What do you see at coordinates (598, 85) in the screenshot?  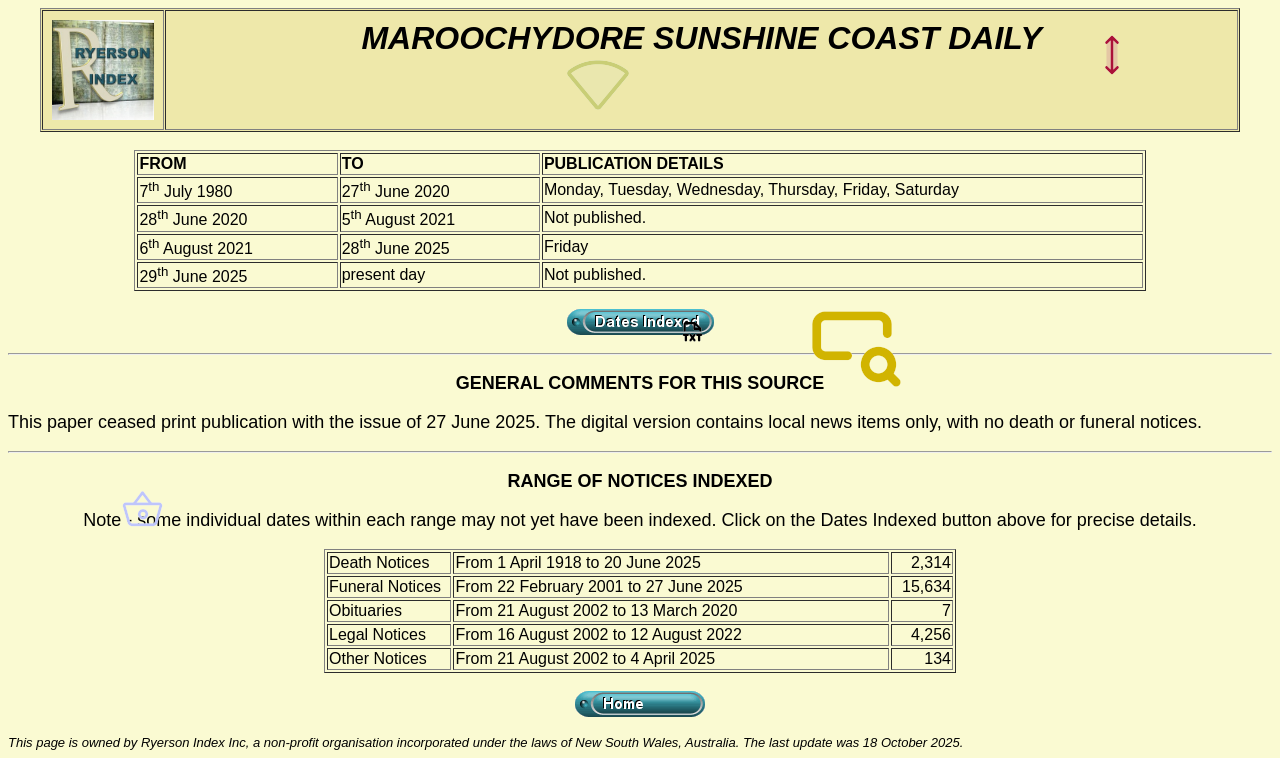 I see `strong wifi signal connected` at bounding box center [598, 85].